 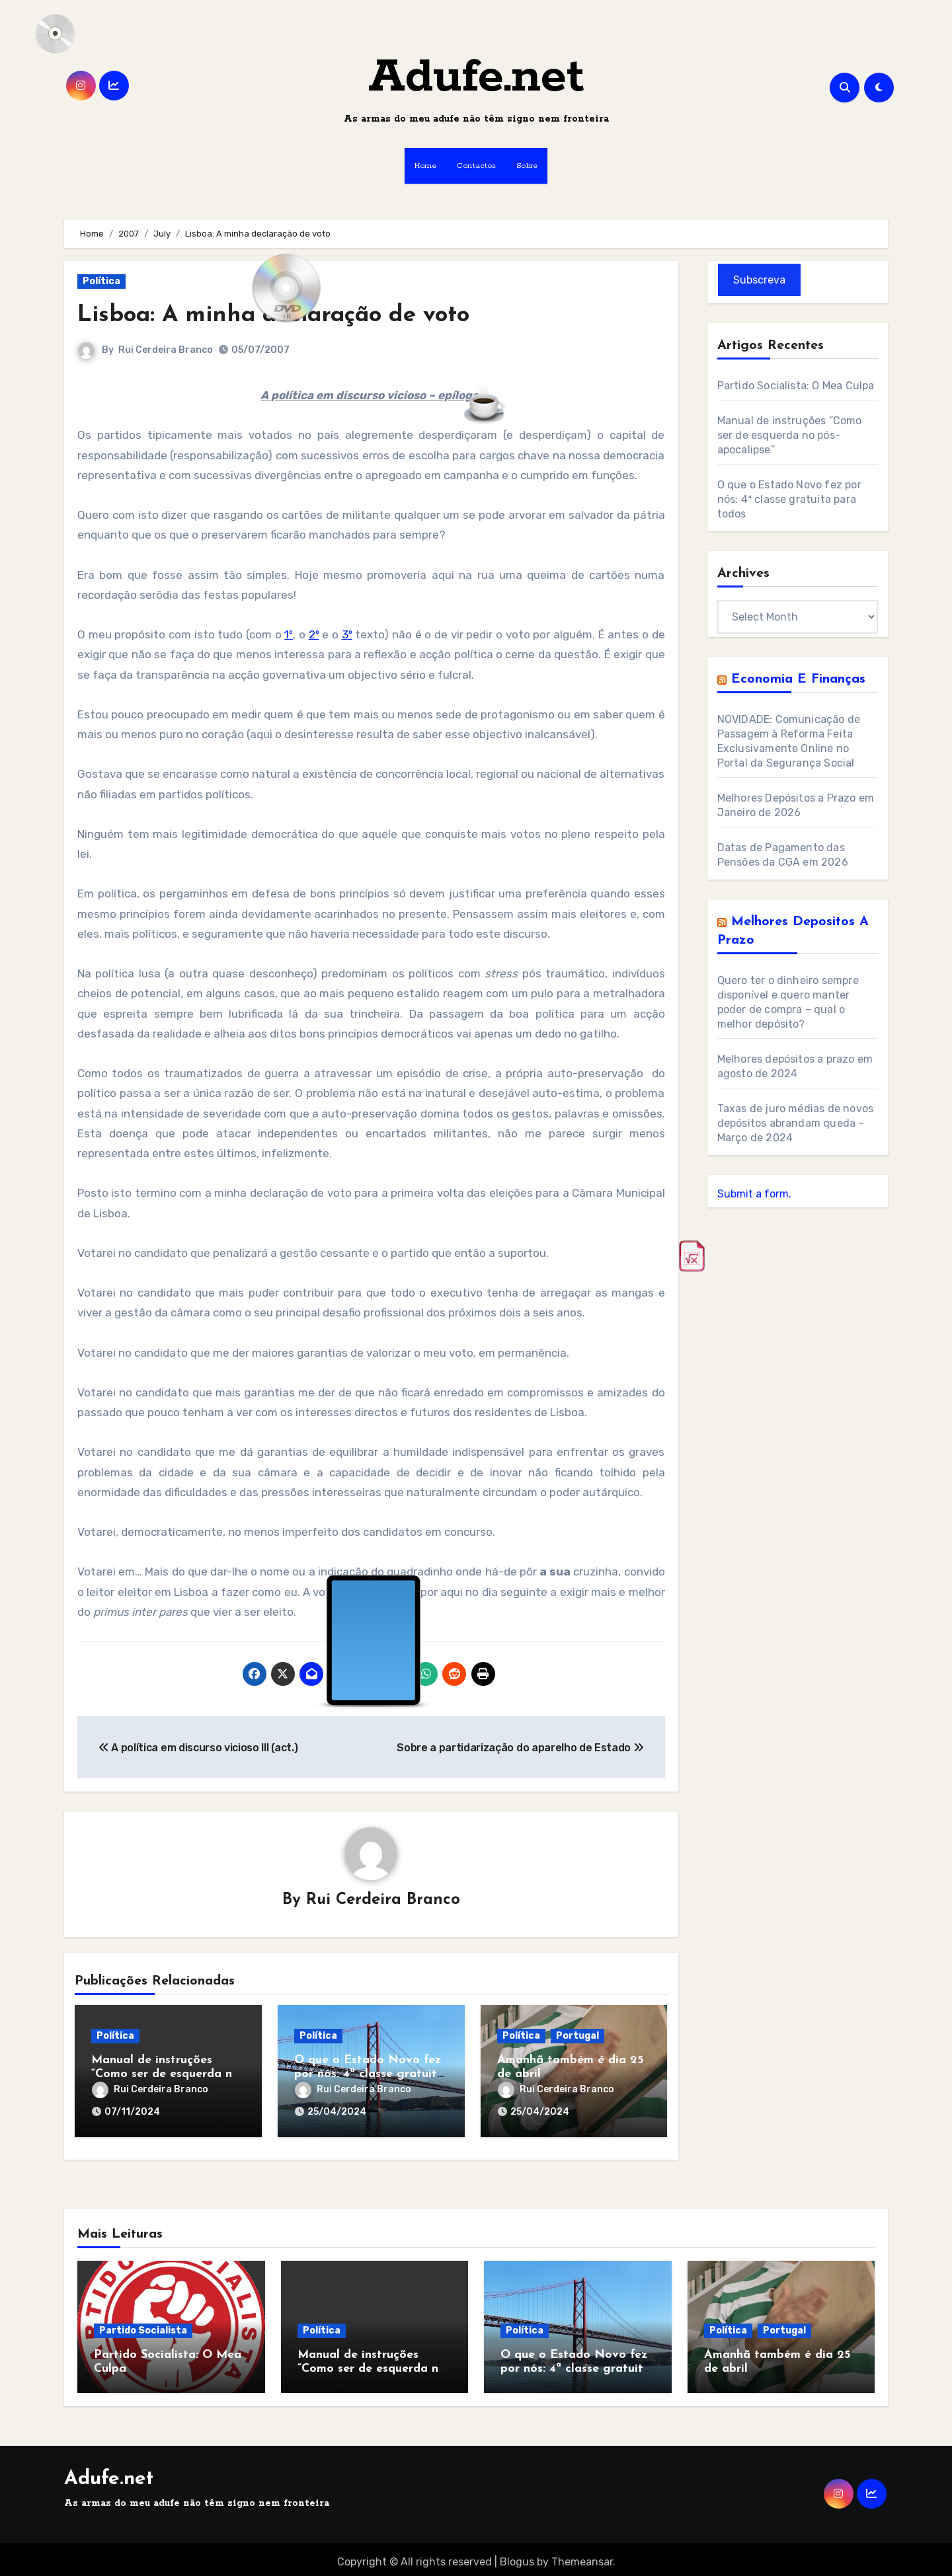 What do you see at coordinates (286, 289) in the screenshot?
I see `DVD+R disc media type indicator` at bounding box center [286, 289].